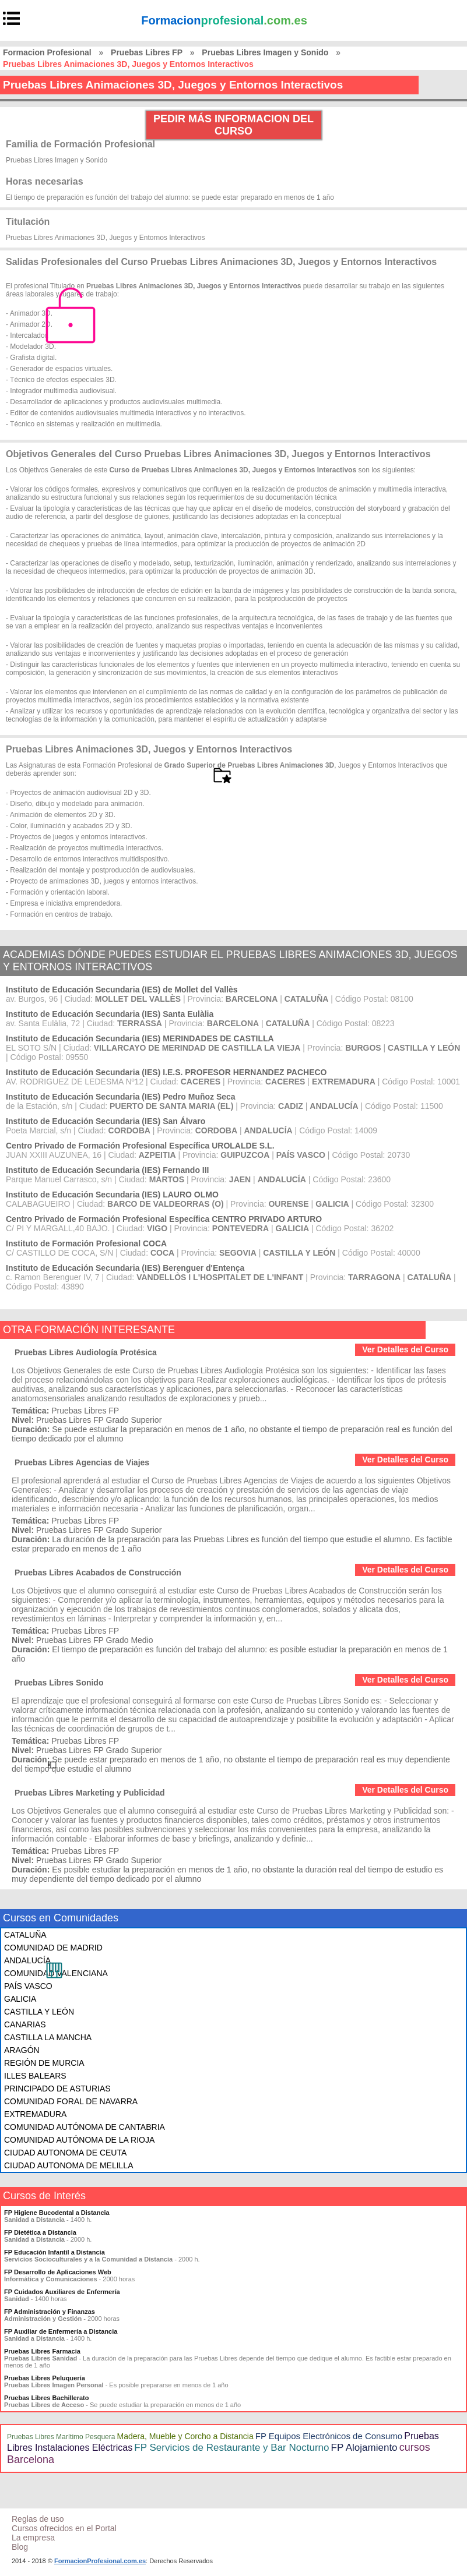 The image size is (467, 2576). Describe the element at coordinates (54, 1970) in the screenshot. I see `open music or piano app` at that location.